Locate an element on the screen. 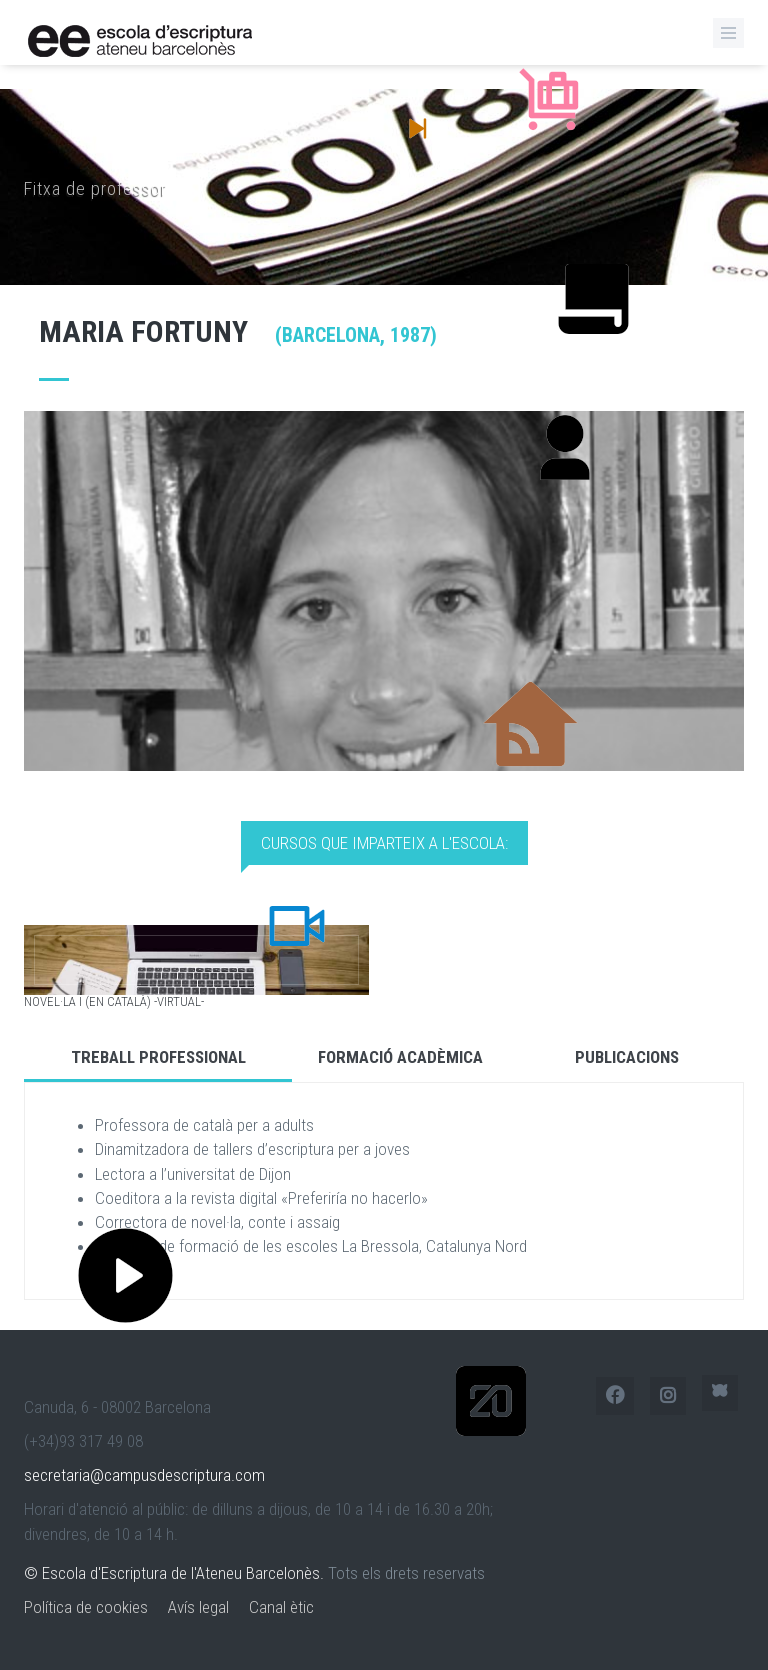 This screenshot has height=1670, width=768. skip to the next track is located at coordinates (418, 128).